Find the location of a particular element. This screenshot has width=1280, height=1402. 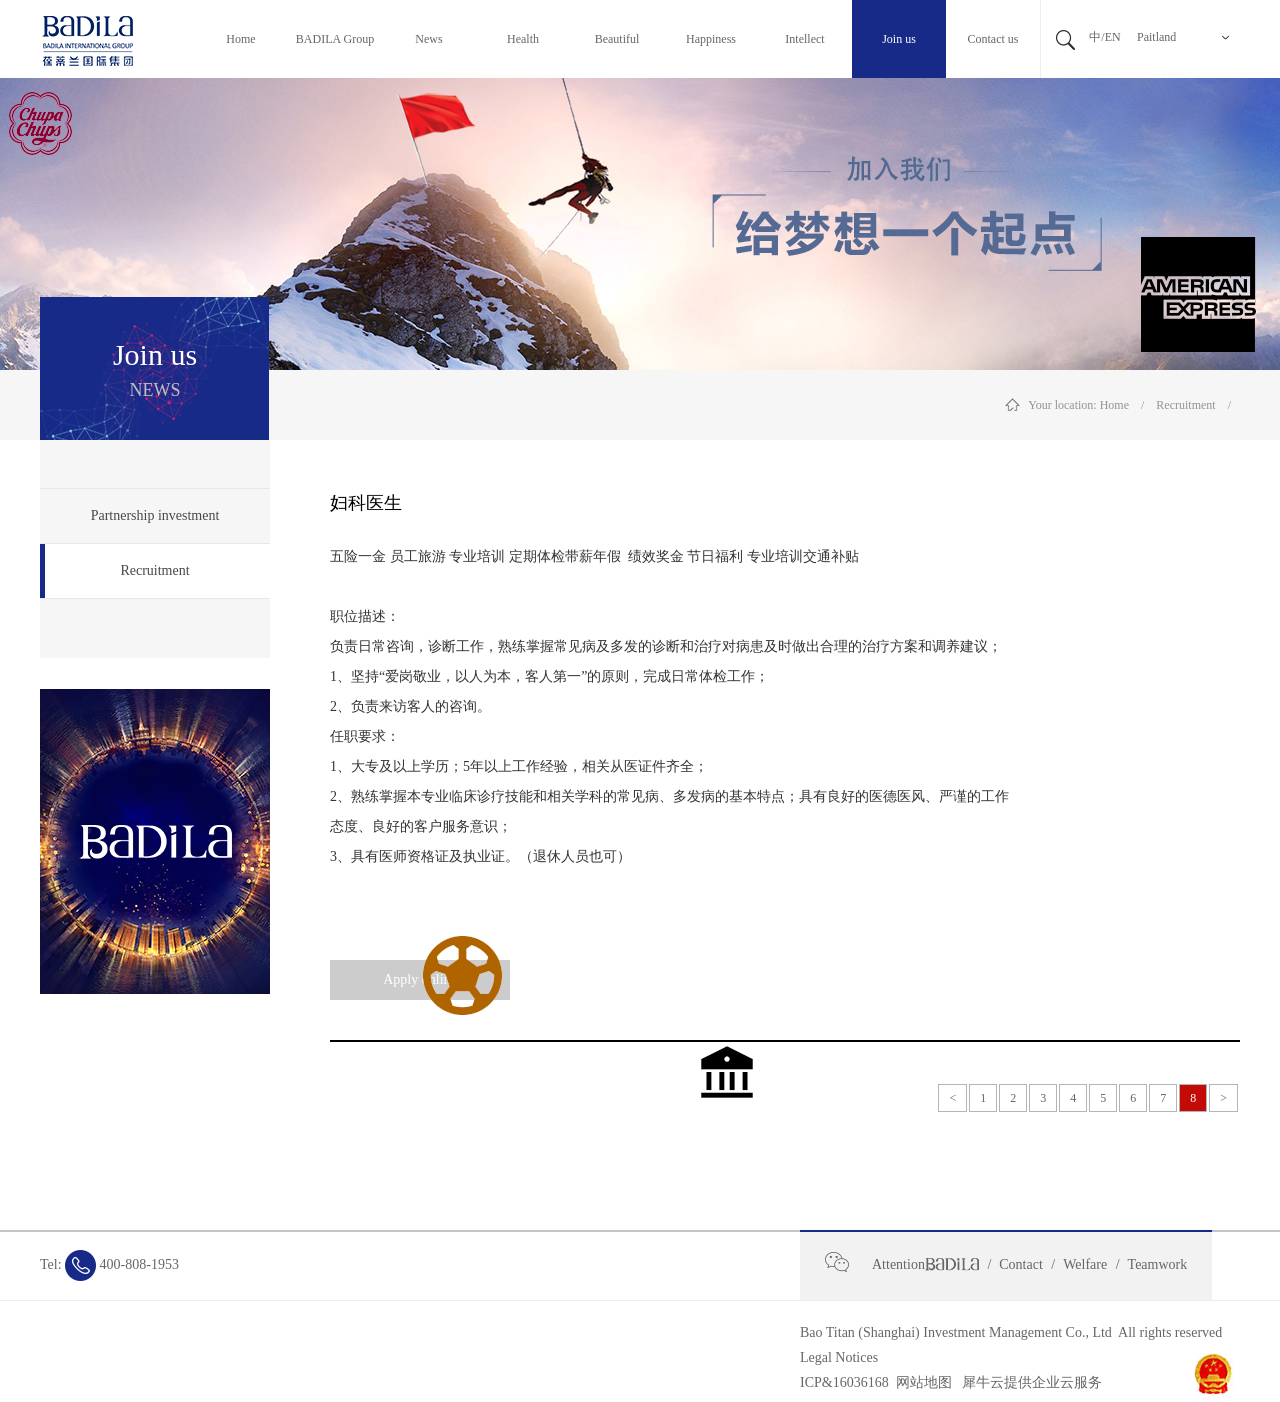

pay with American Express is located at coordinates (1198, 294).